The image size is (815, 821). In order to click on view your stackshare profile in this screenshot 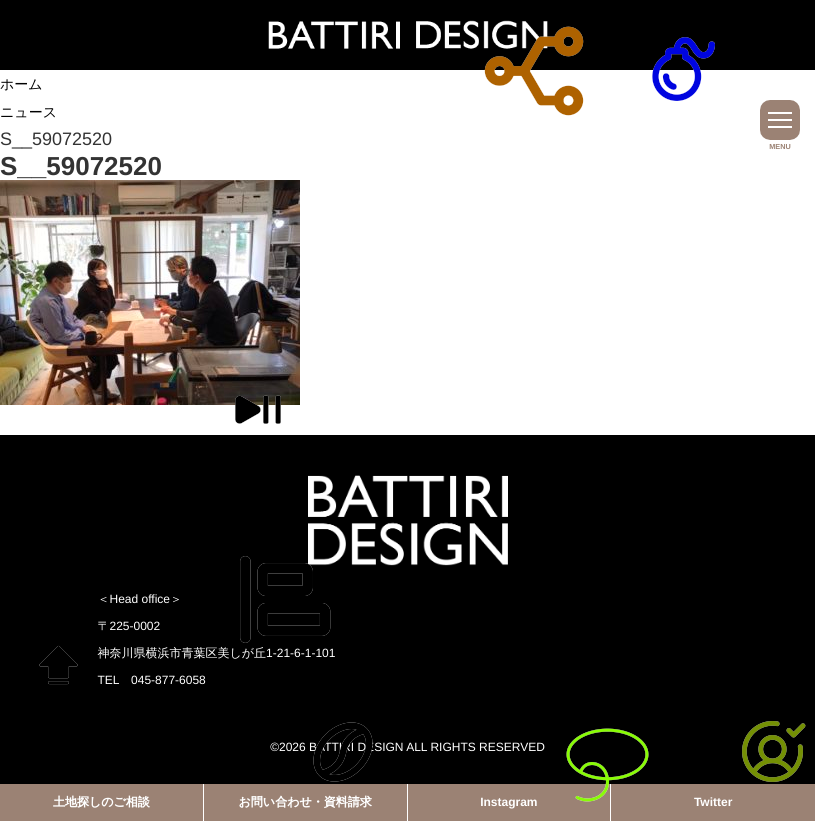, I will do `click(534, 71)`.